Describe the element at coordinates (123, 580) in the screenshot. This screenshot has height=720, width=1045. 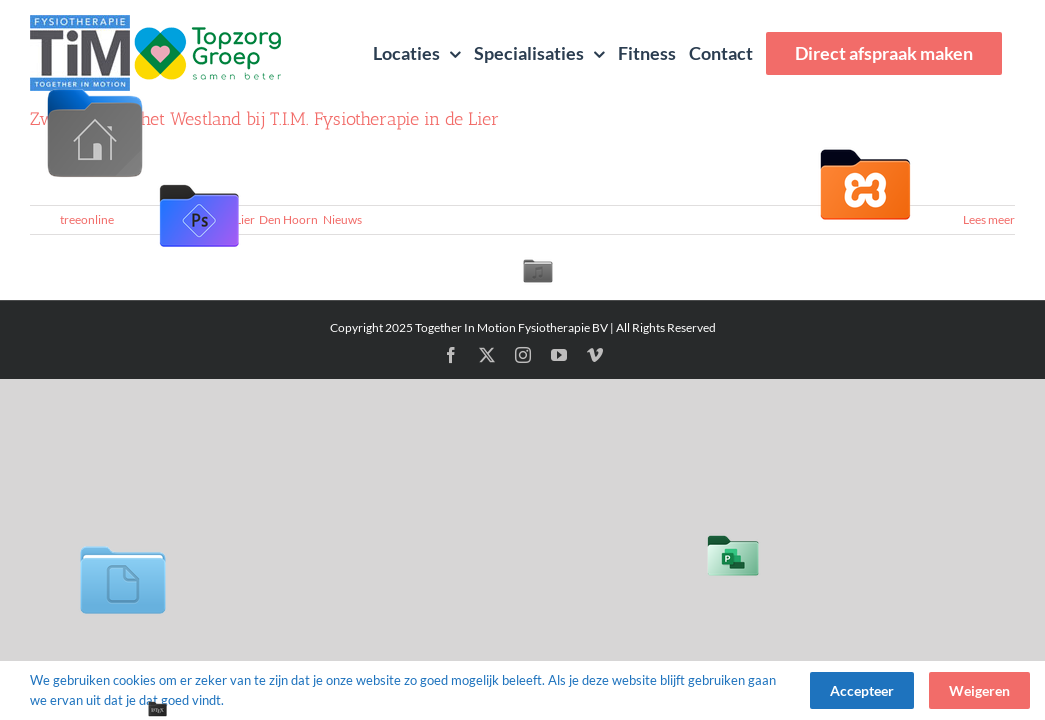
I see `open your documents folder` at that location.